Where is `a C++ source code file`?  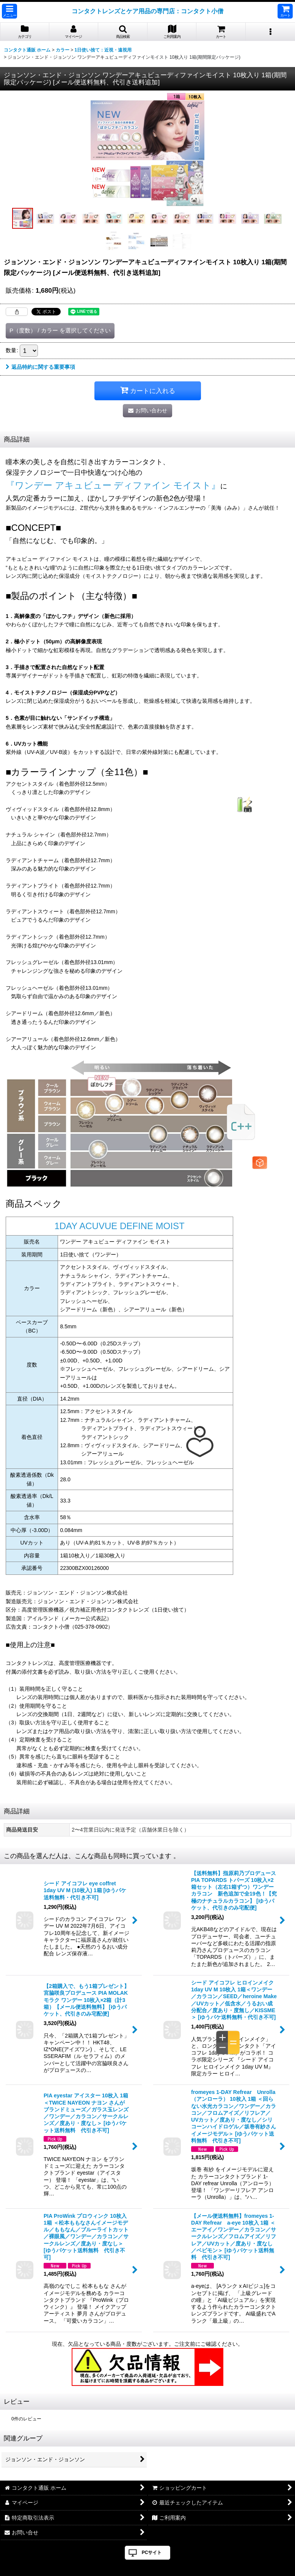
a C++ source code file is located at coordinates (241, 1122).